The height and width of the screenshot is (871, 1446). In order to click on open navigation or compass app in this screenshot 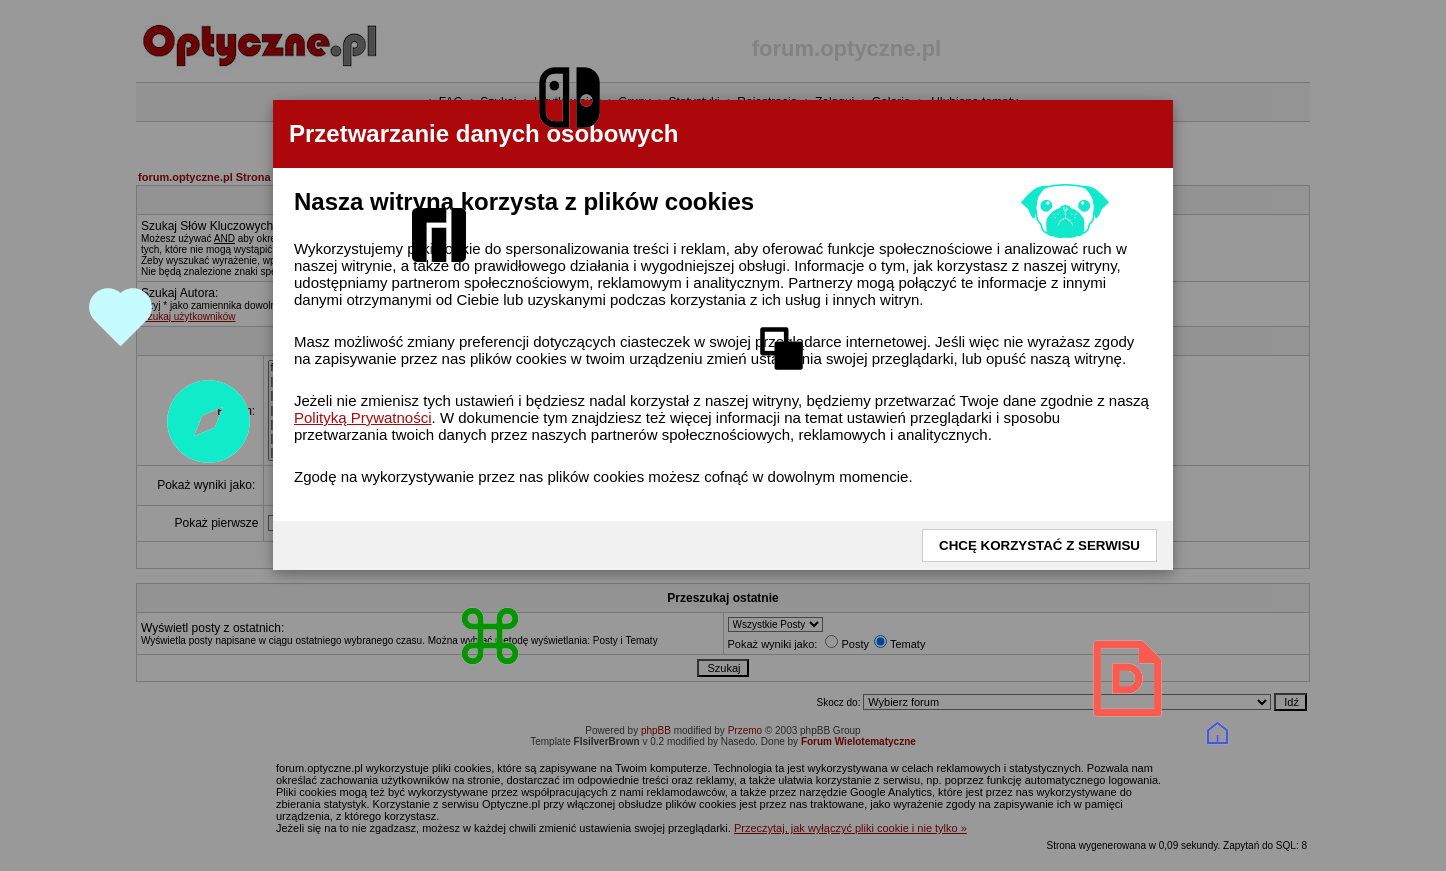, I will do `click(208, 421)`.